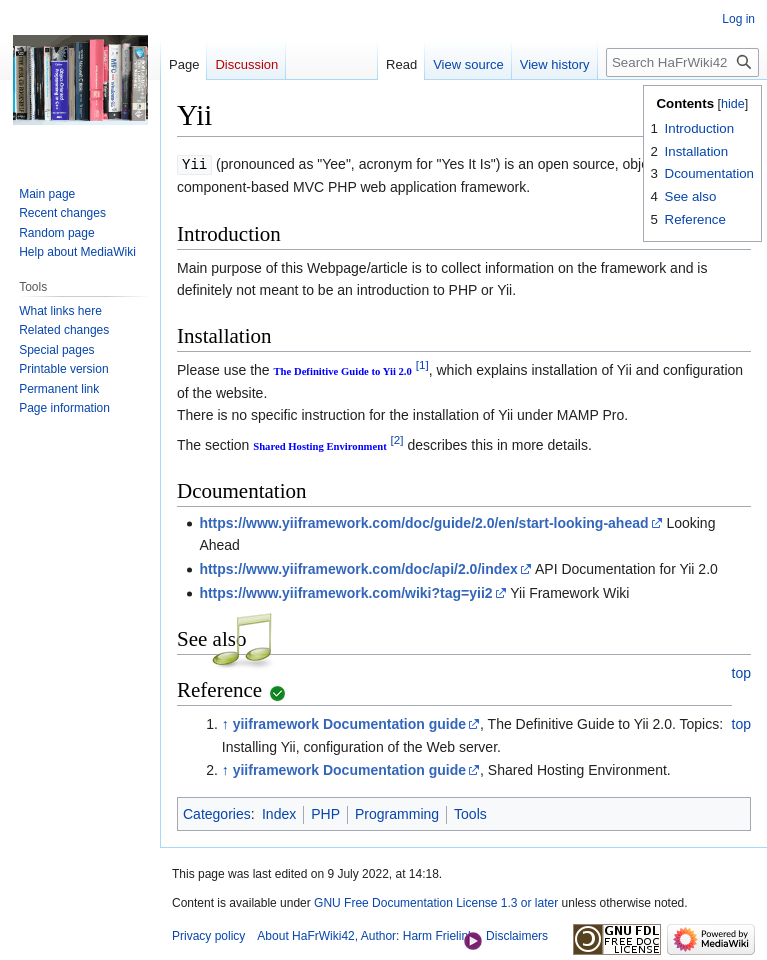  What do you see at coordinates (242, 640) in the screenshot?
I see `indicates an audio file type` at bounding box center [242, 640].